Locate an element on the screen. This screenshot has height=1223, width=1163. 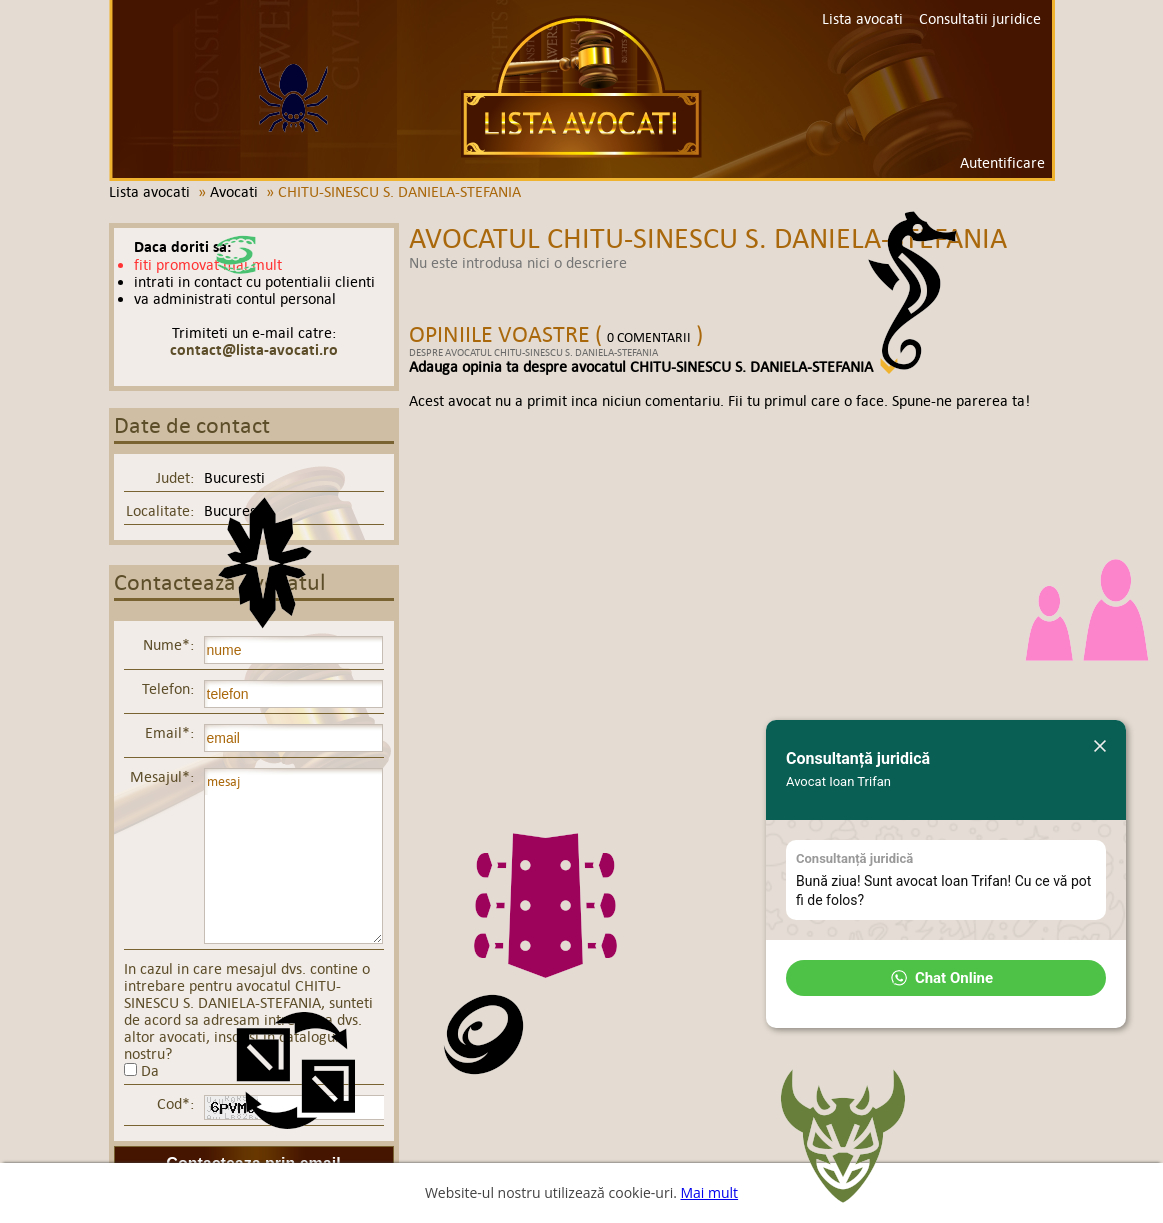
collect or view crystals/gems in inventory is located at coordinates (262, 563).